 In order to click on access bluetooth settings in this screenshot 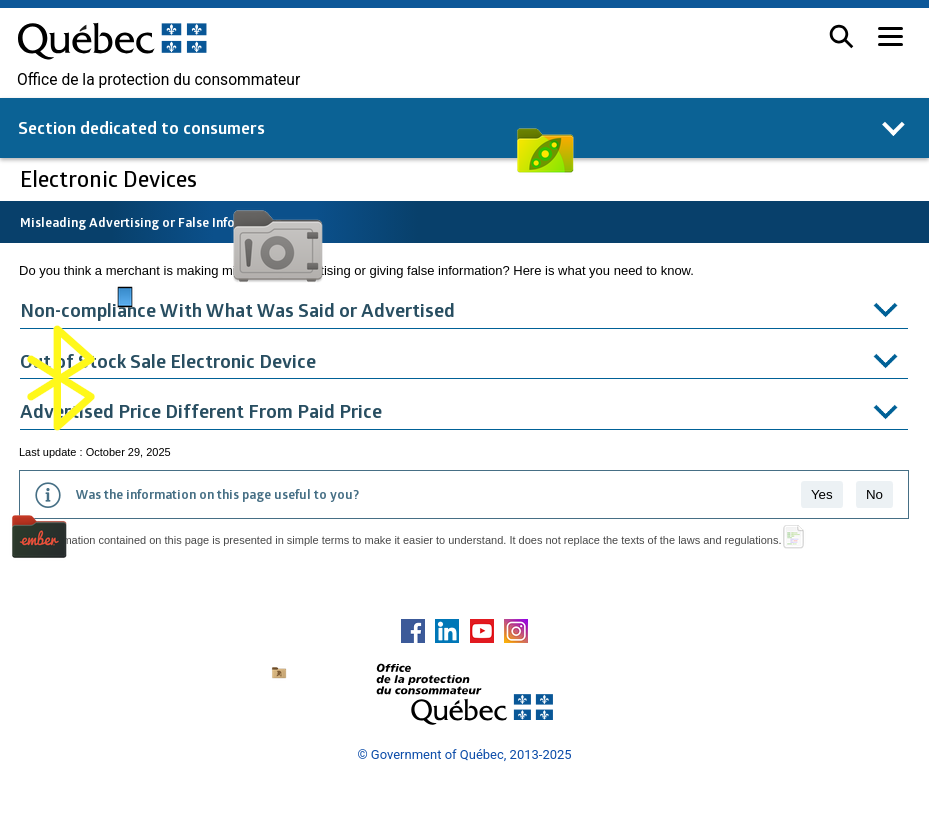, I will do `click(61, 378)`.